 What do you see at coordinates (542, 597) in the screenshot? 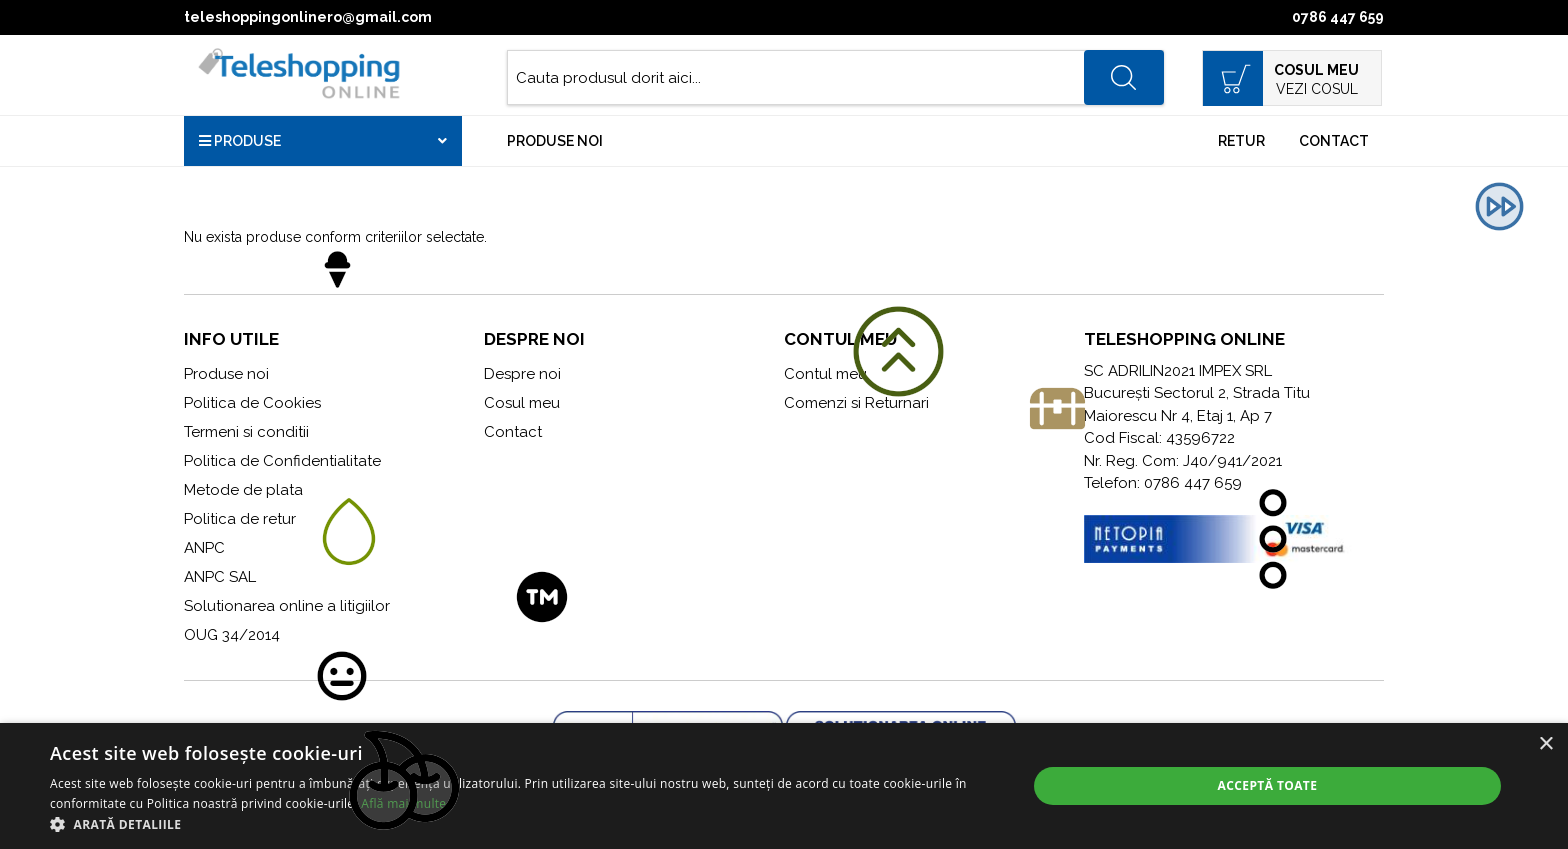
I see `indicates trademarked content or branding` at bounding box center [542, 597].